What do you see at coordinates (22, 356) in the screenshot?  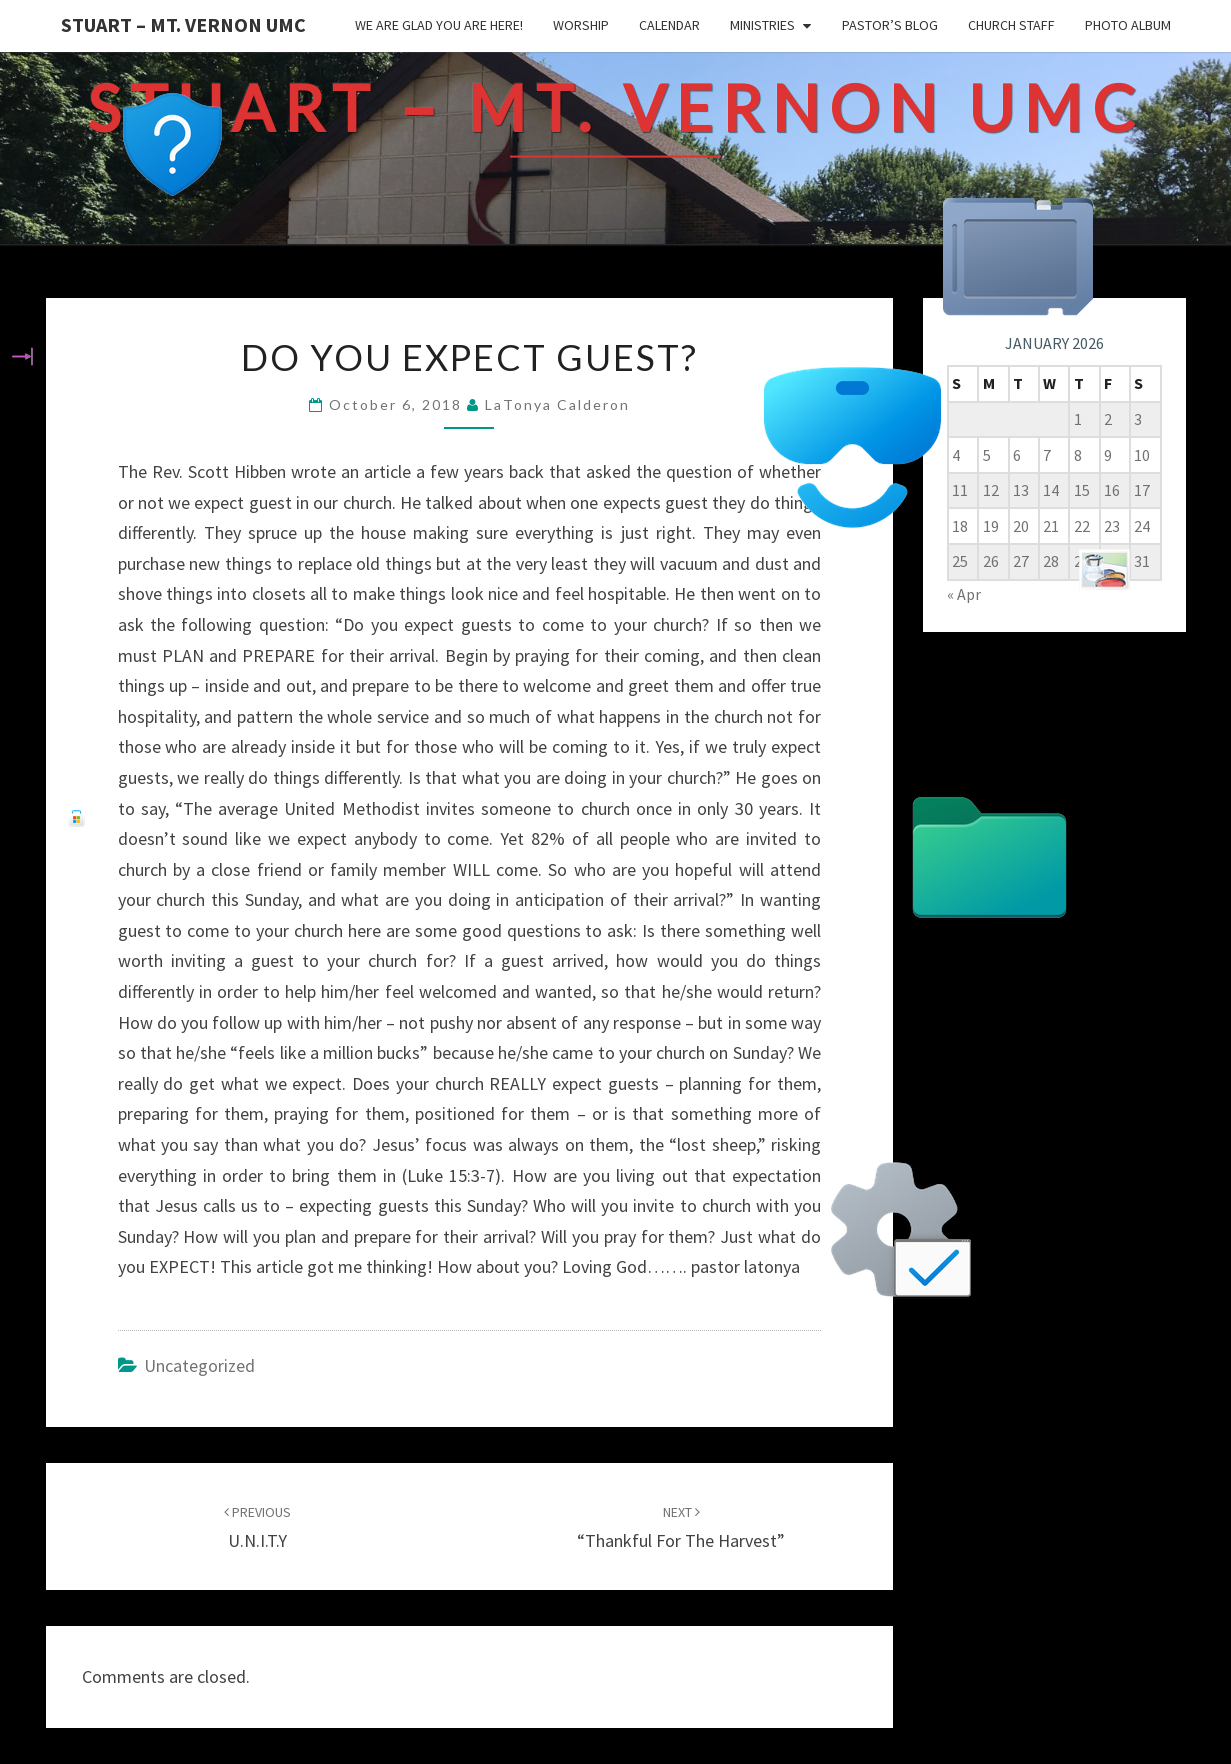 I see `go to the last item or page` at bounding box center [22, 356].